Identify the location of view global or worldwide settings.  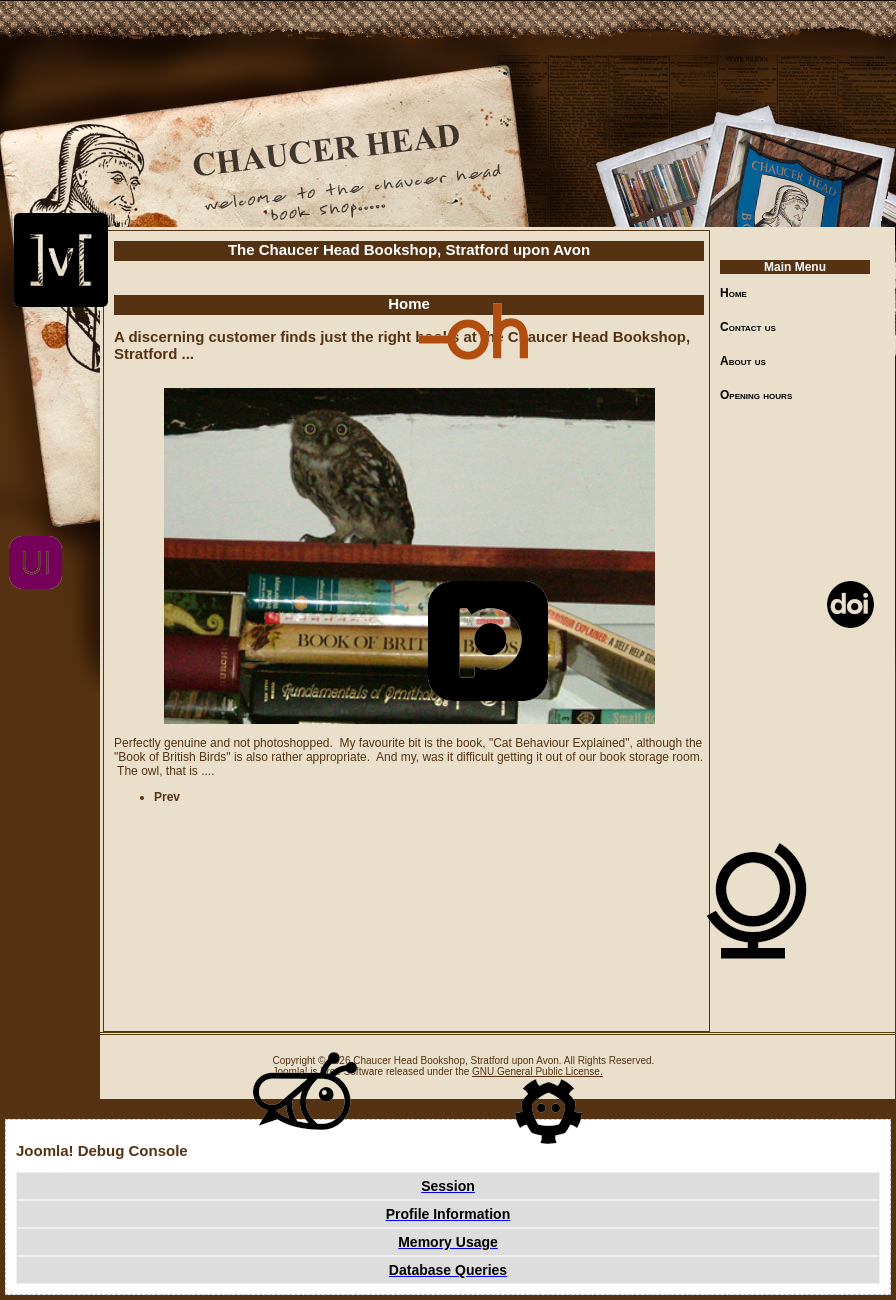
(753, 900).